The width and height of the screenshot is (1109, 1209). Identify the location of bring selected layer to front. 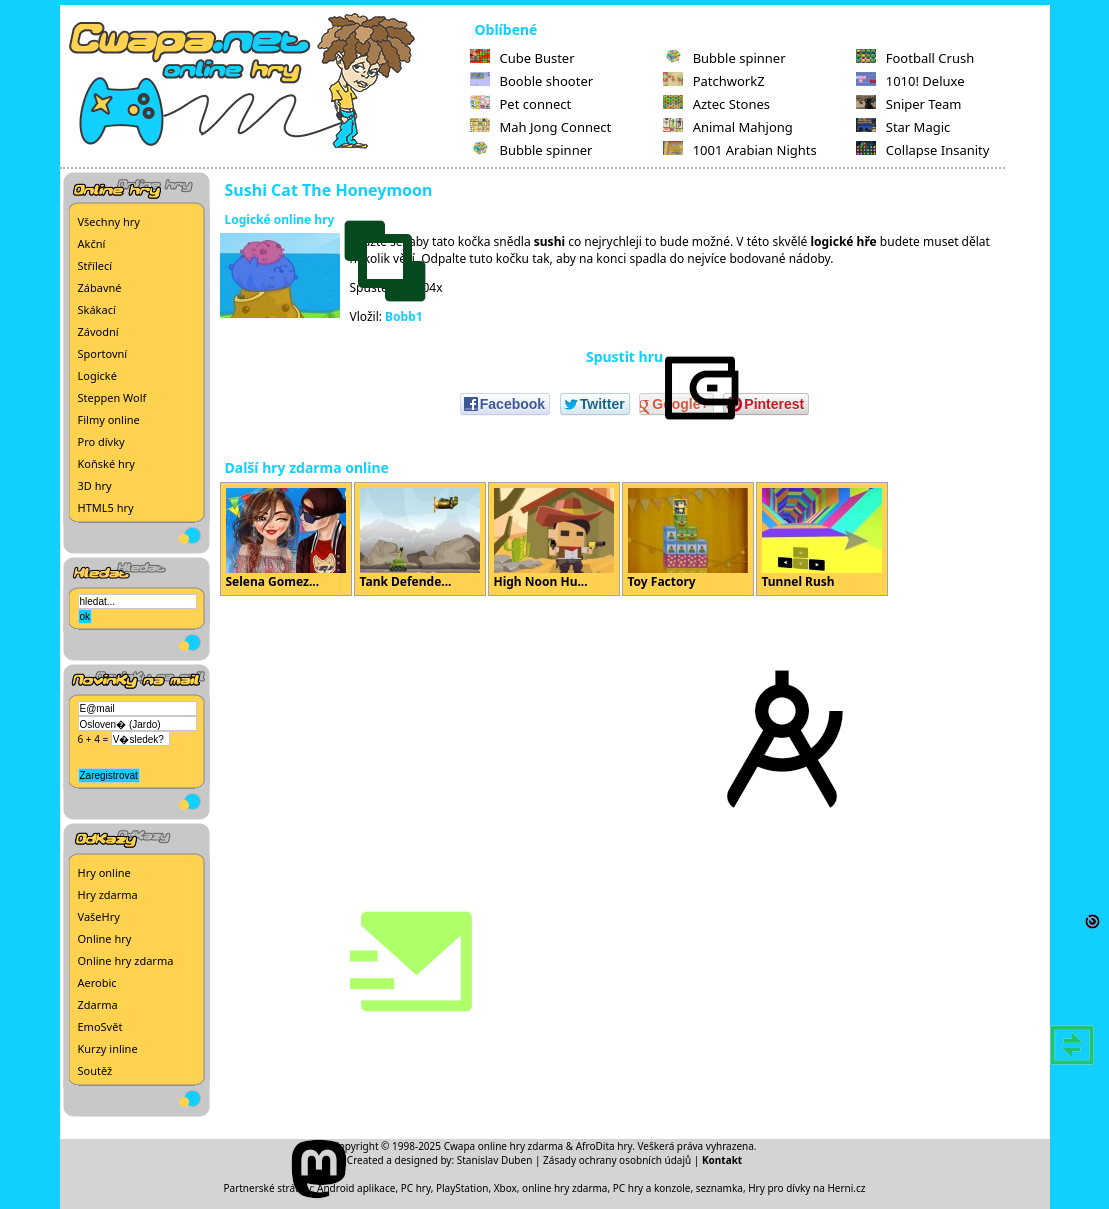
(385, 261).